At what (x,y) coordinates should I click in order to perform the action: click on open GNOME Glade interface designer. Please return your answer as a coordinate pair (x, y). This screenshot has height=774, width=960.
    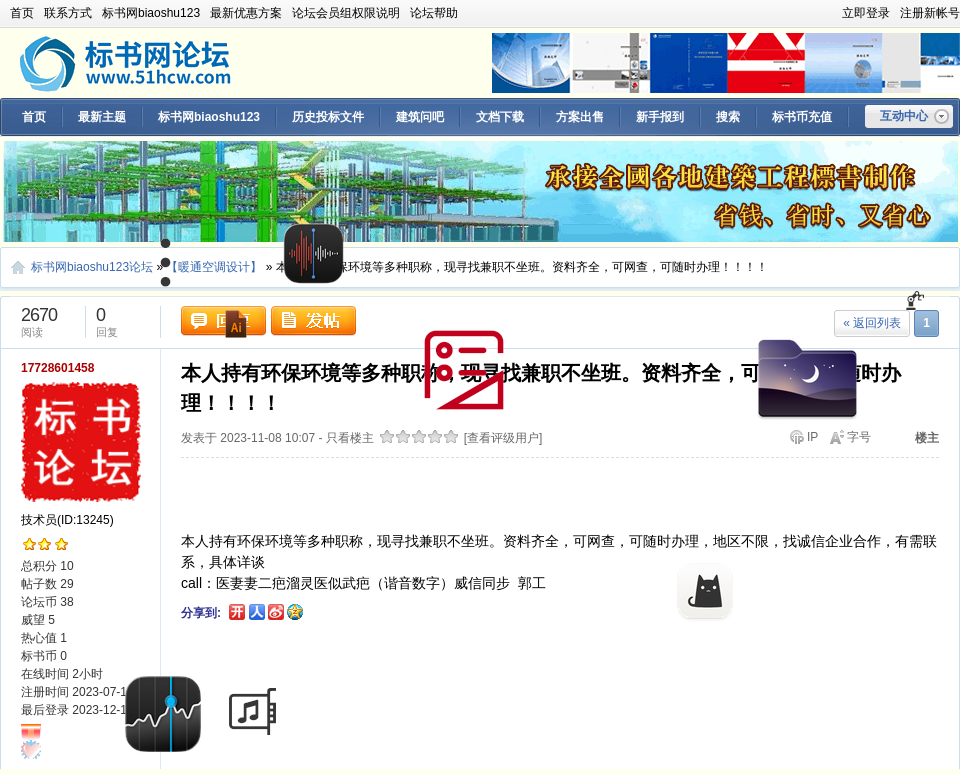
    Looking at the image, I should click on (464, 370).